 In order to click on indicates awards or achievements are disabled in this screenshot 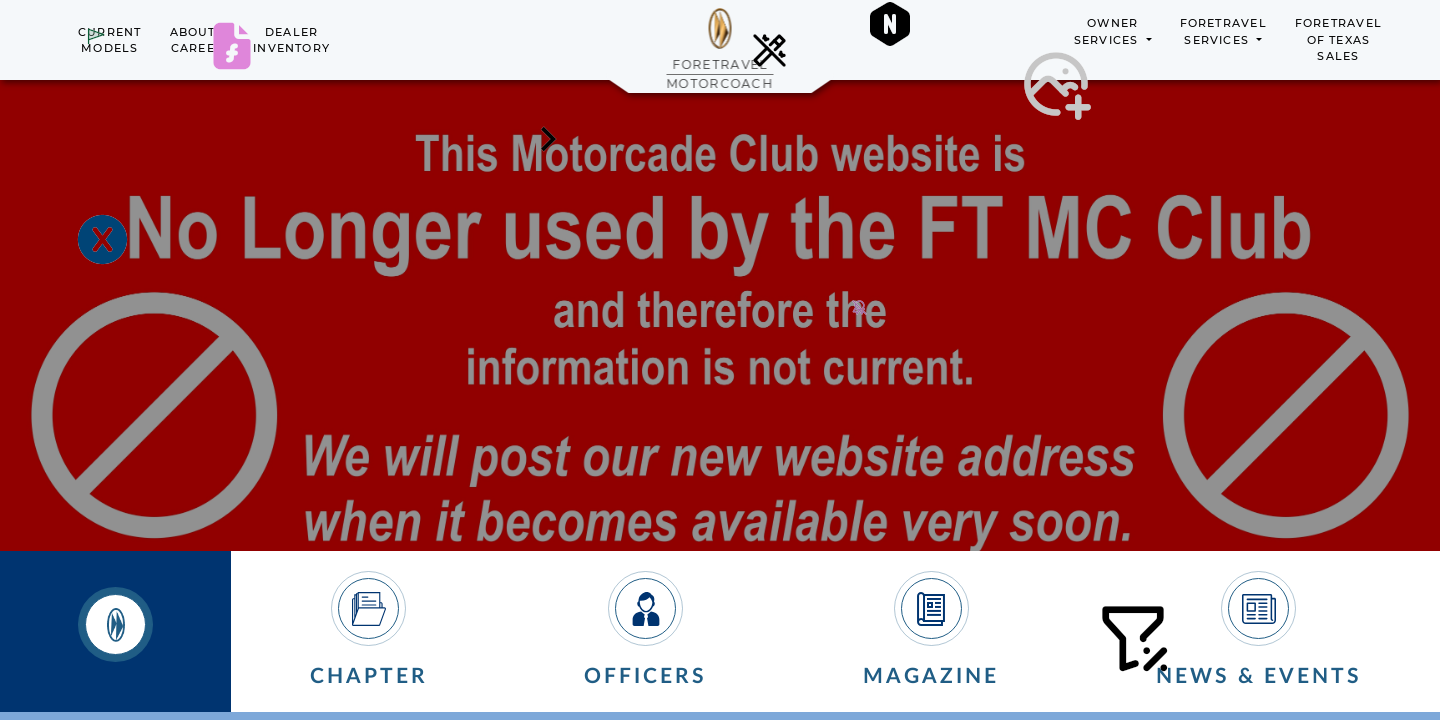, I will do `click(859, 307)`.